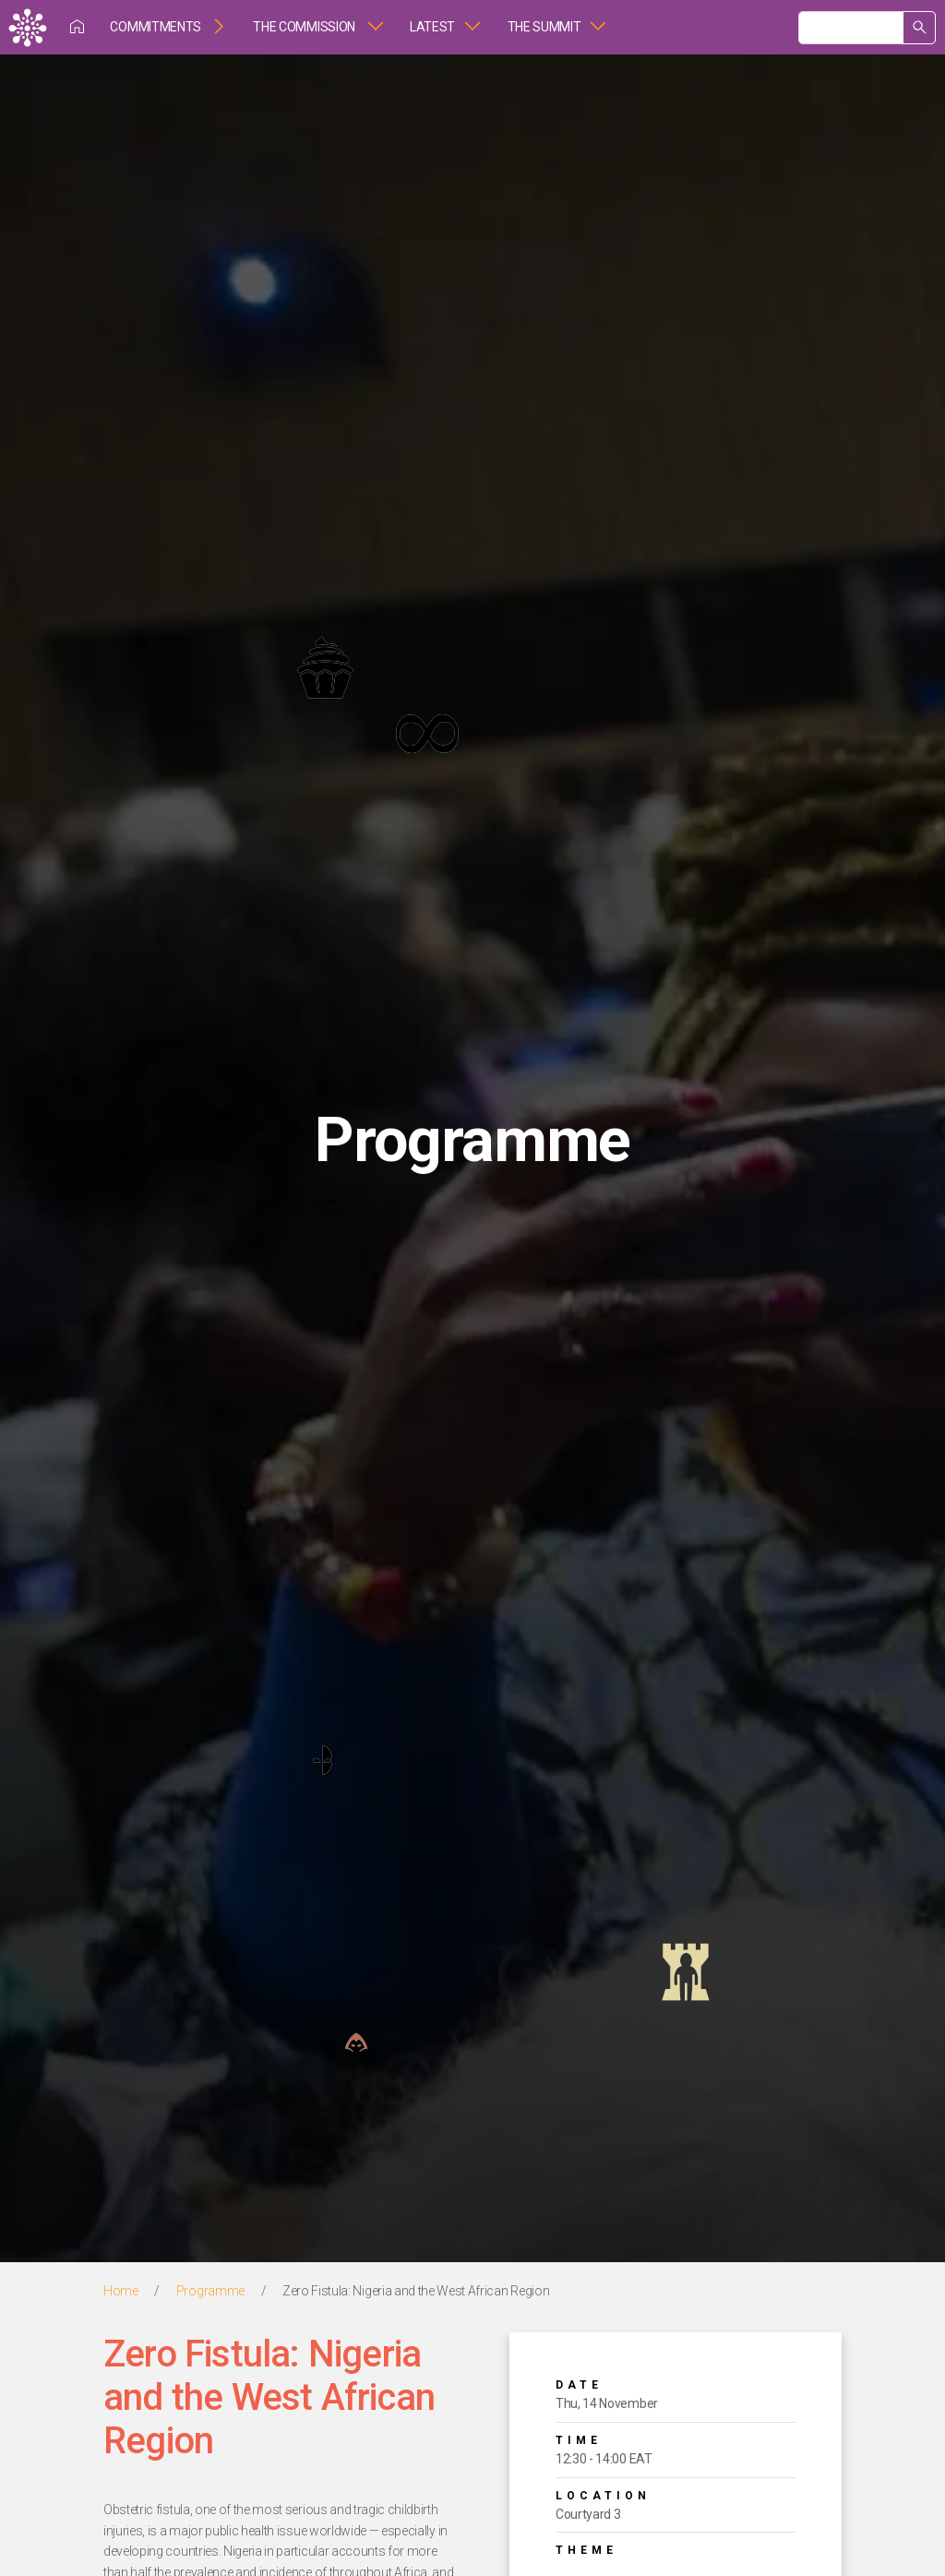 This screenshot has height=2576, width=945. What do you see at coordinates (321, 1760) in the screenshot?
I see `toggle between character personas or roles` at bounding box center [321, 1760].